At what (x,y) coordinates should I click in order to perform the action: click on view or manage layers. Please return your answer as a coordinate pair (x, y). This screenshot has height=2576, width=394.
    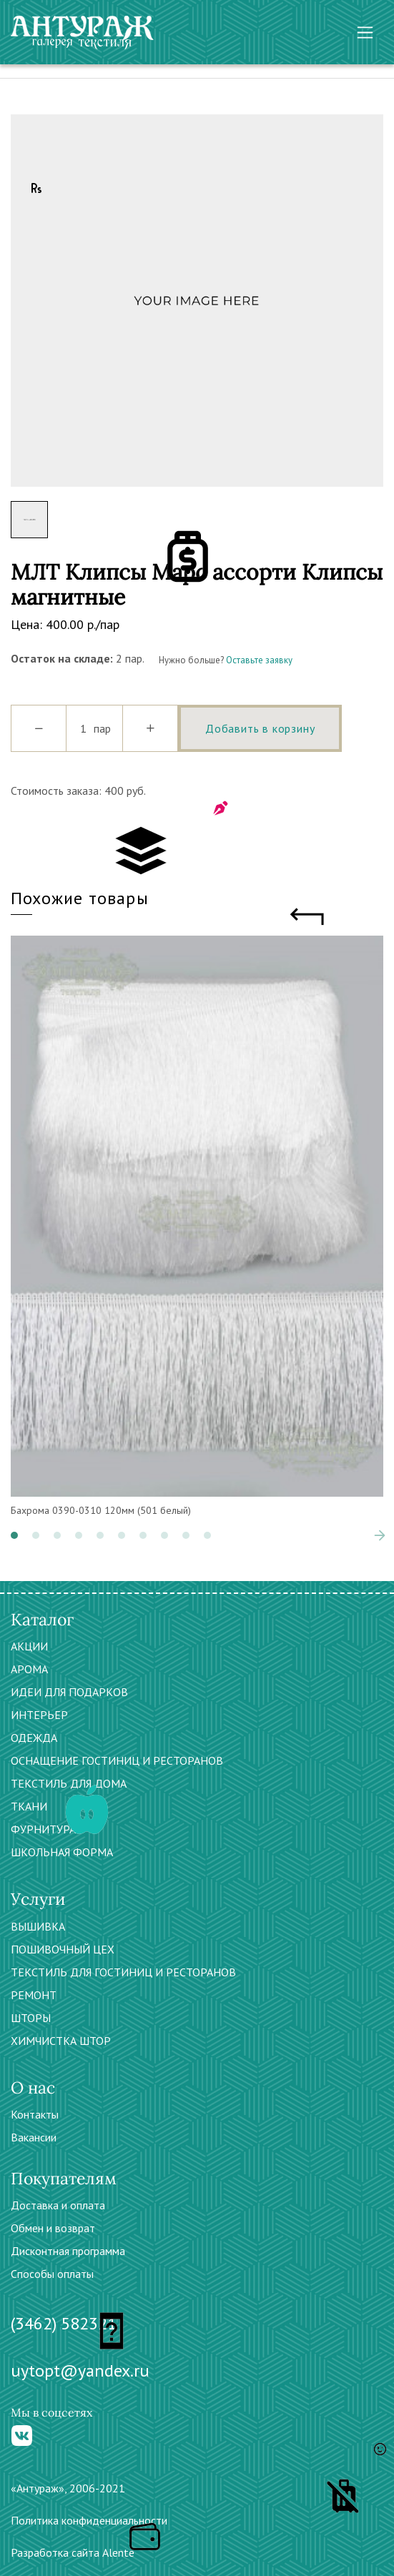
    Looking at the image, I should click on (141, 851).